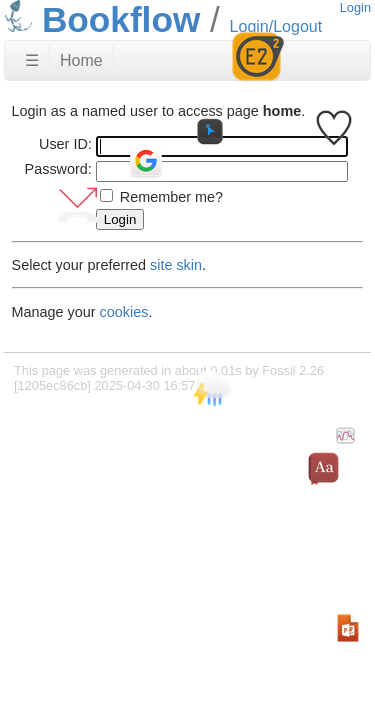  What do you see at coordinates (212, 388) in the screenshot?
I see `indicates stormy weather conditions` at bounding box center [212, 388].